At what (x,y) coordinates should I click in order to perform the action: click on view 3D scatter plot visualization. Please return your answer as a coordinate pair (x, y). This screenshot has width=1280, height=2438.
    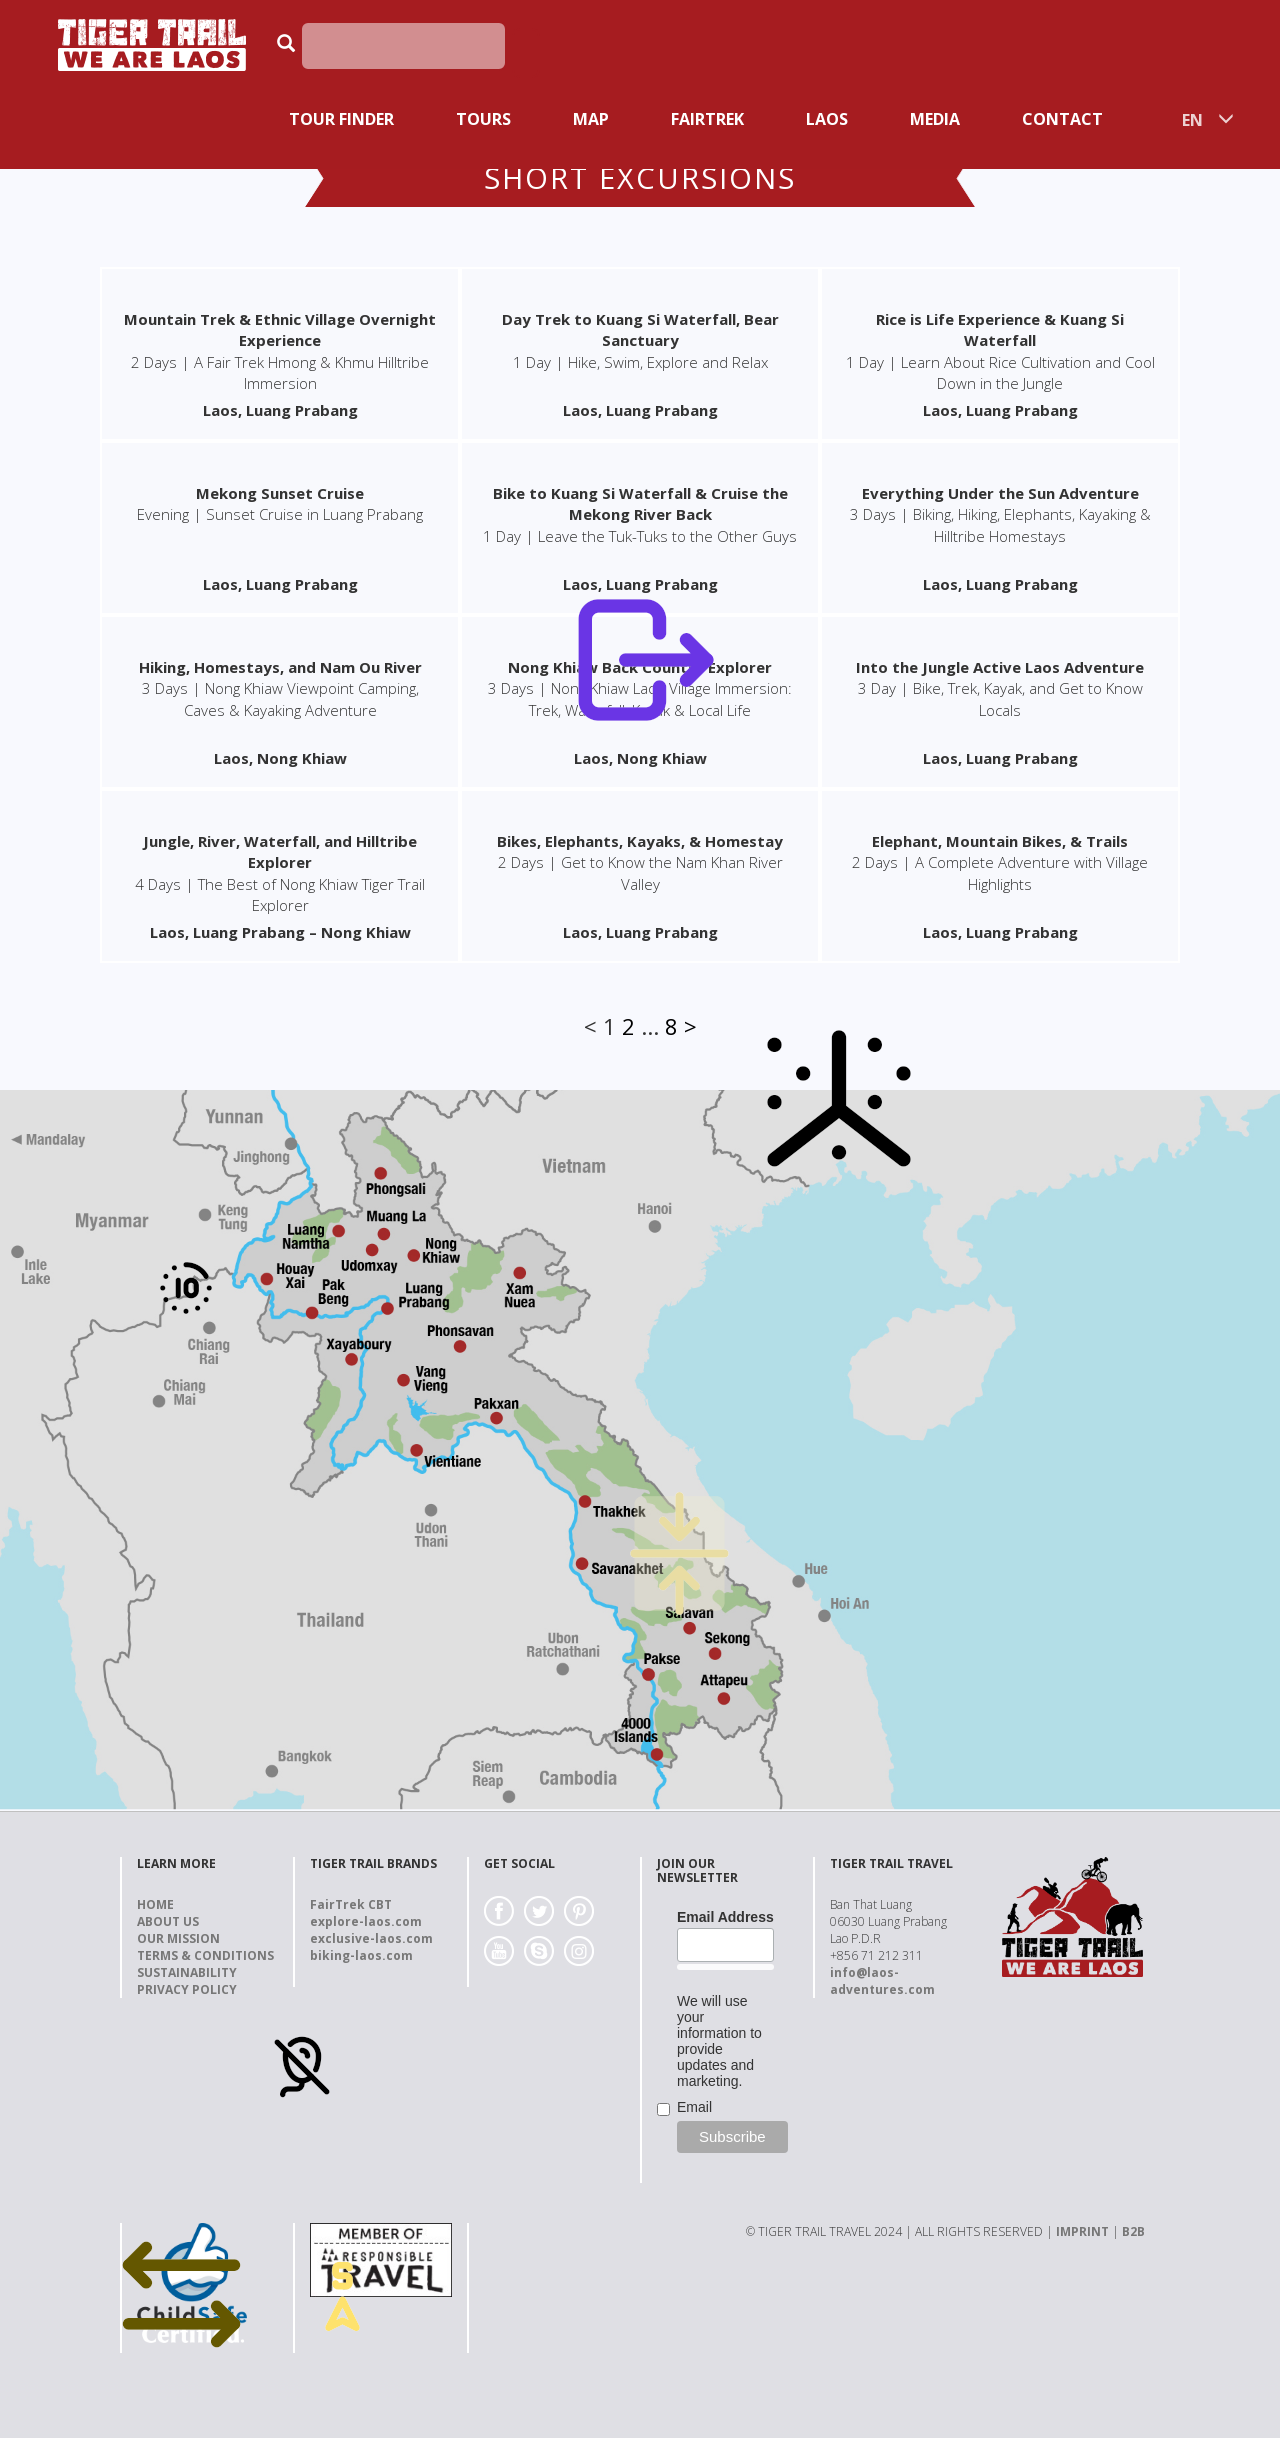
    Looking at the image, I should click on (839, 1102).